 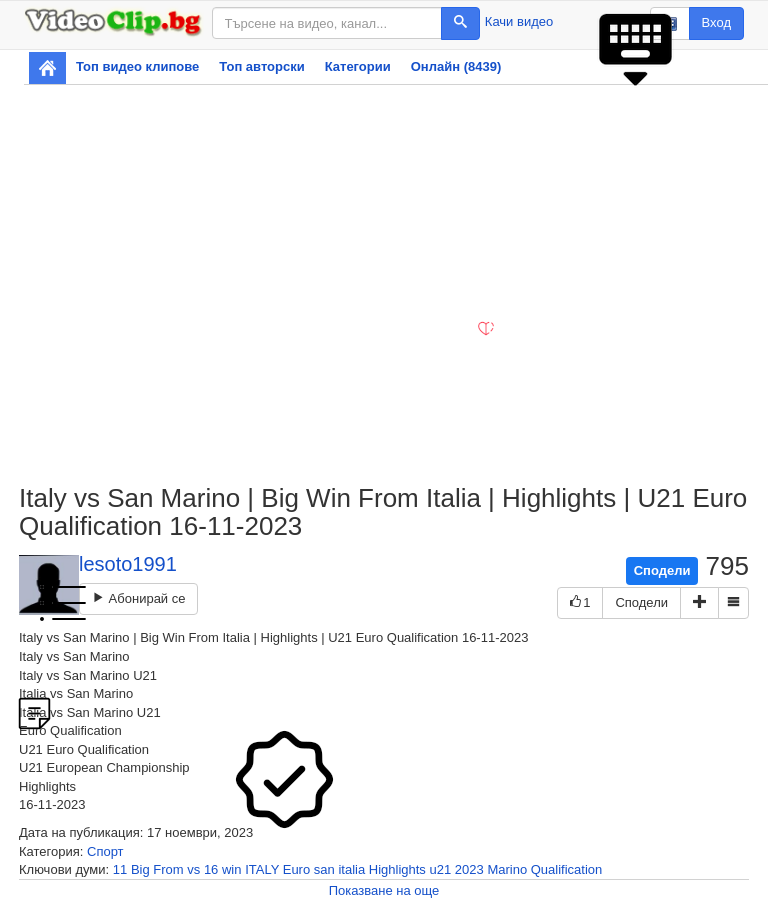 I want to click on indicates partial like or favorite status, so click(x=486, y=328).